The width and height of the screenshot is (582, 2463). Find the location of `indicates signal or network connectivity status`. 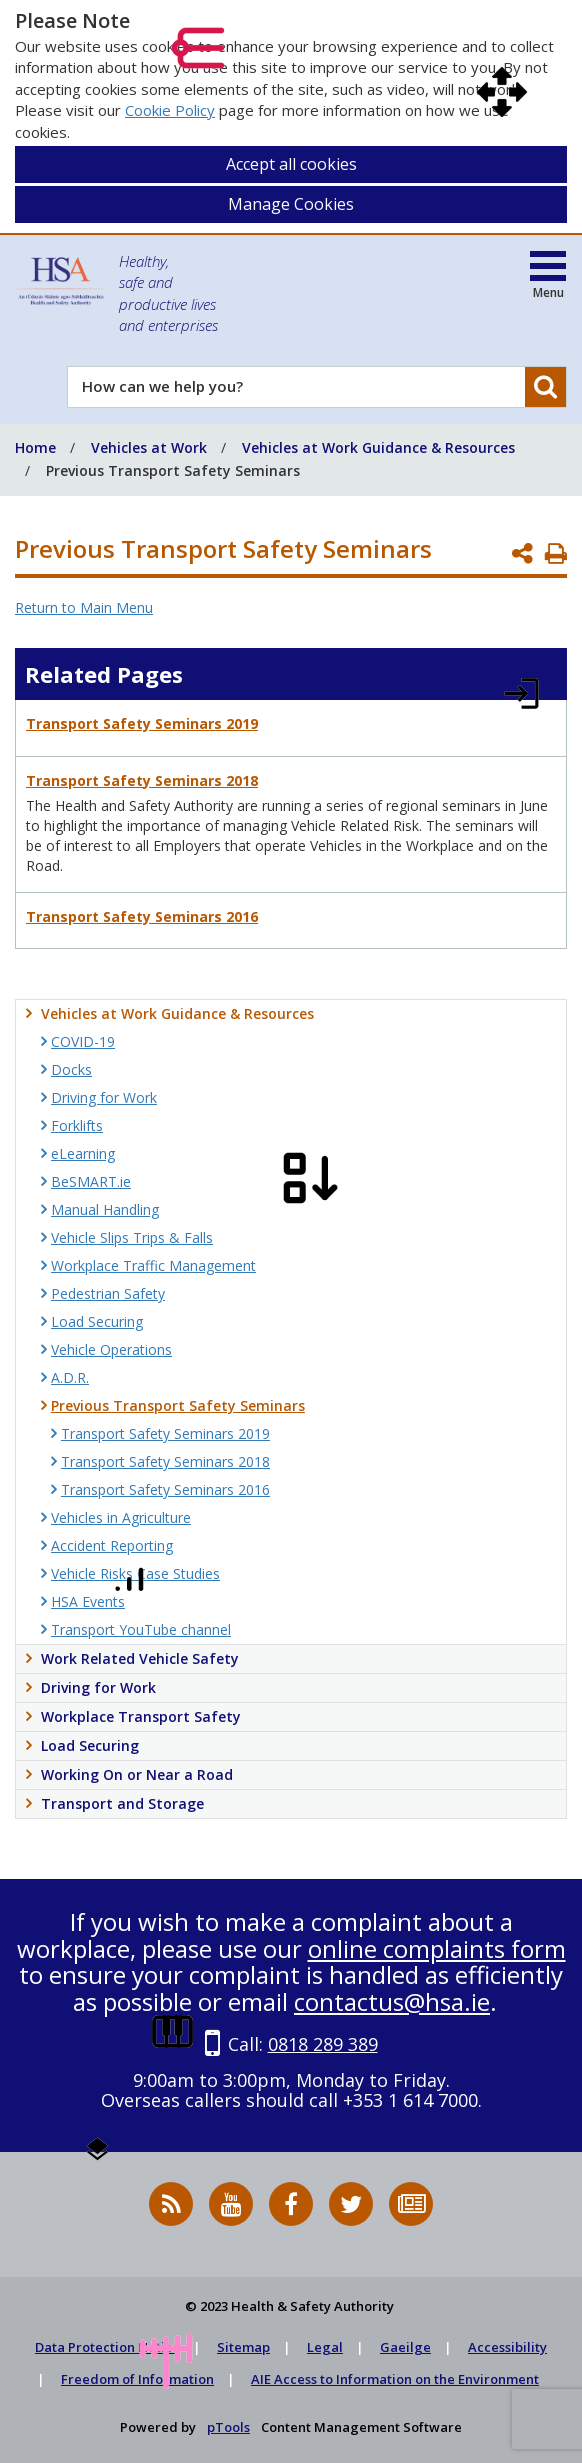

indicates signal or network connectivity status is located at coordinates (166, 2360).